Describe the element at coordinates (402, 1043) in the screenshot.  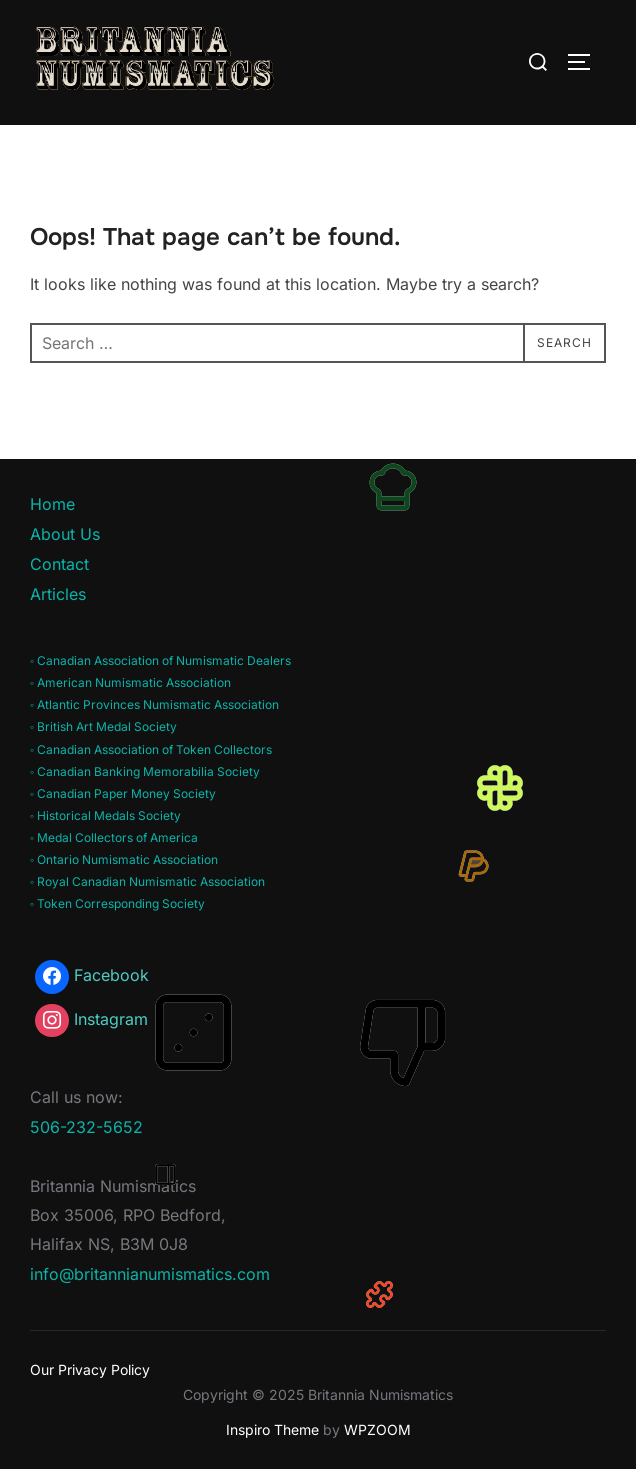
I see `dislike or downvote content` at that location.